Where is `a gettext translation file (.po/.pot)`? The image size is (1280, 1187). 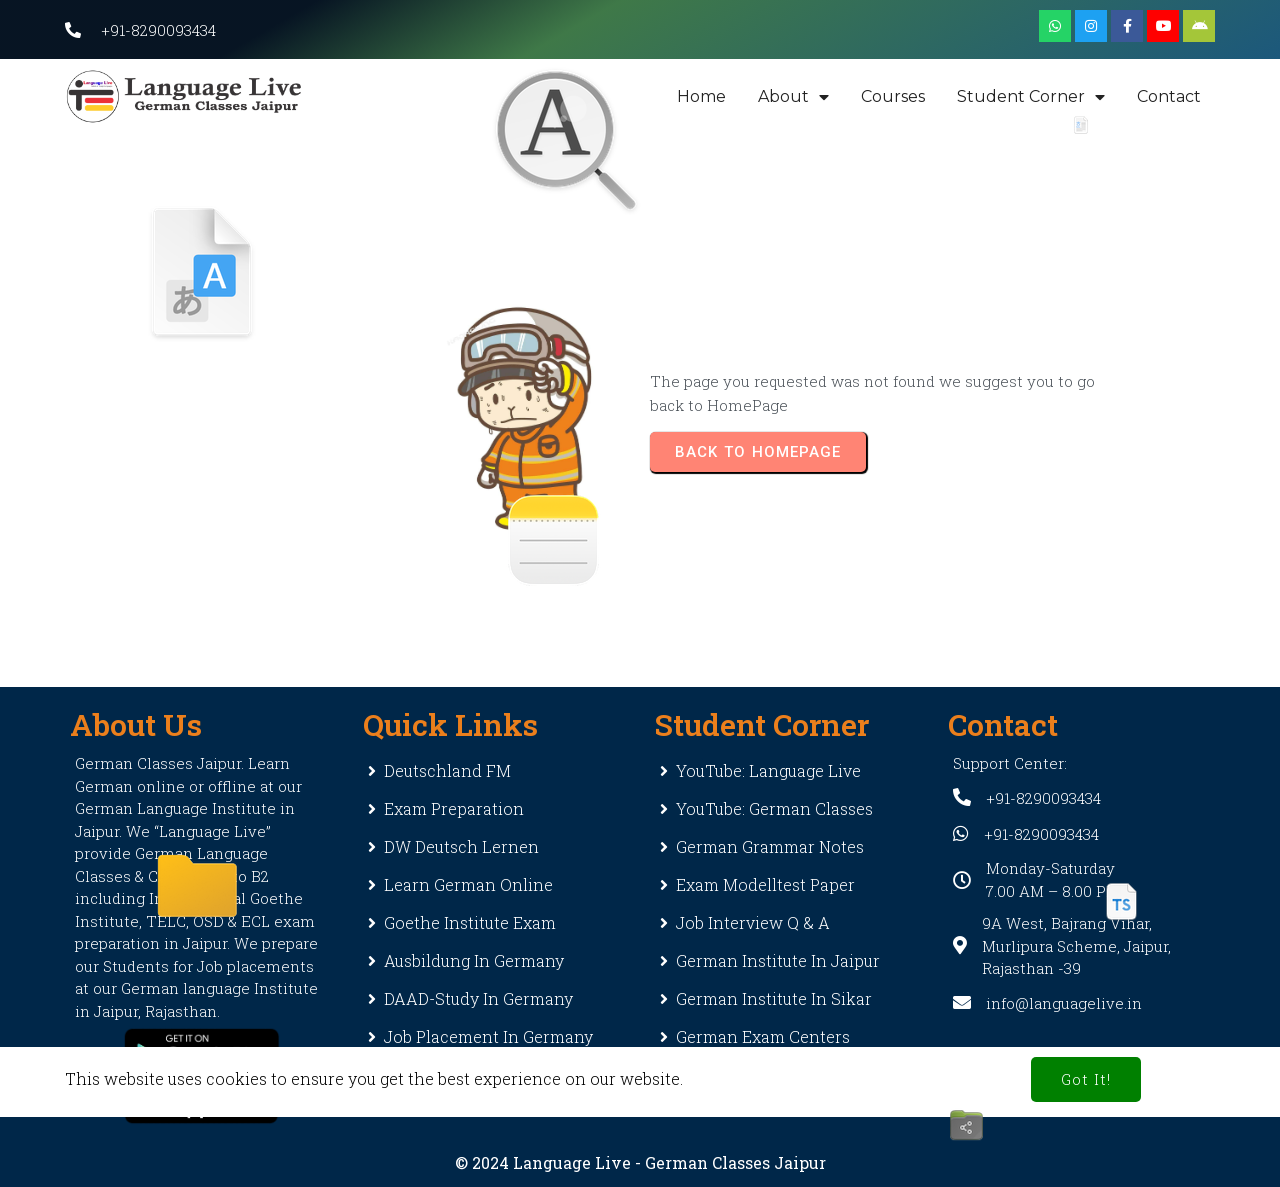 a gettext translation file (.po/.pot) is located at coordinates (202, 274).